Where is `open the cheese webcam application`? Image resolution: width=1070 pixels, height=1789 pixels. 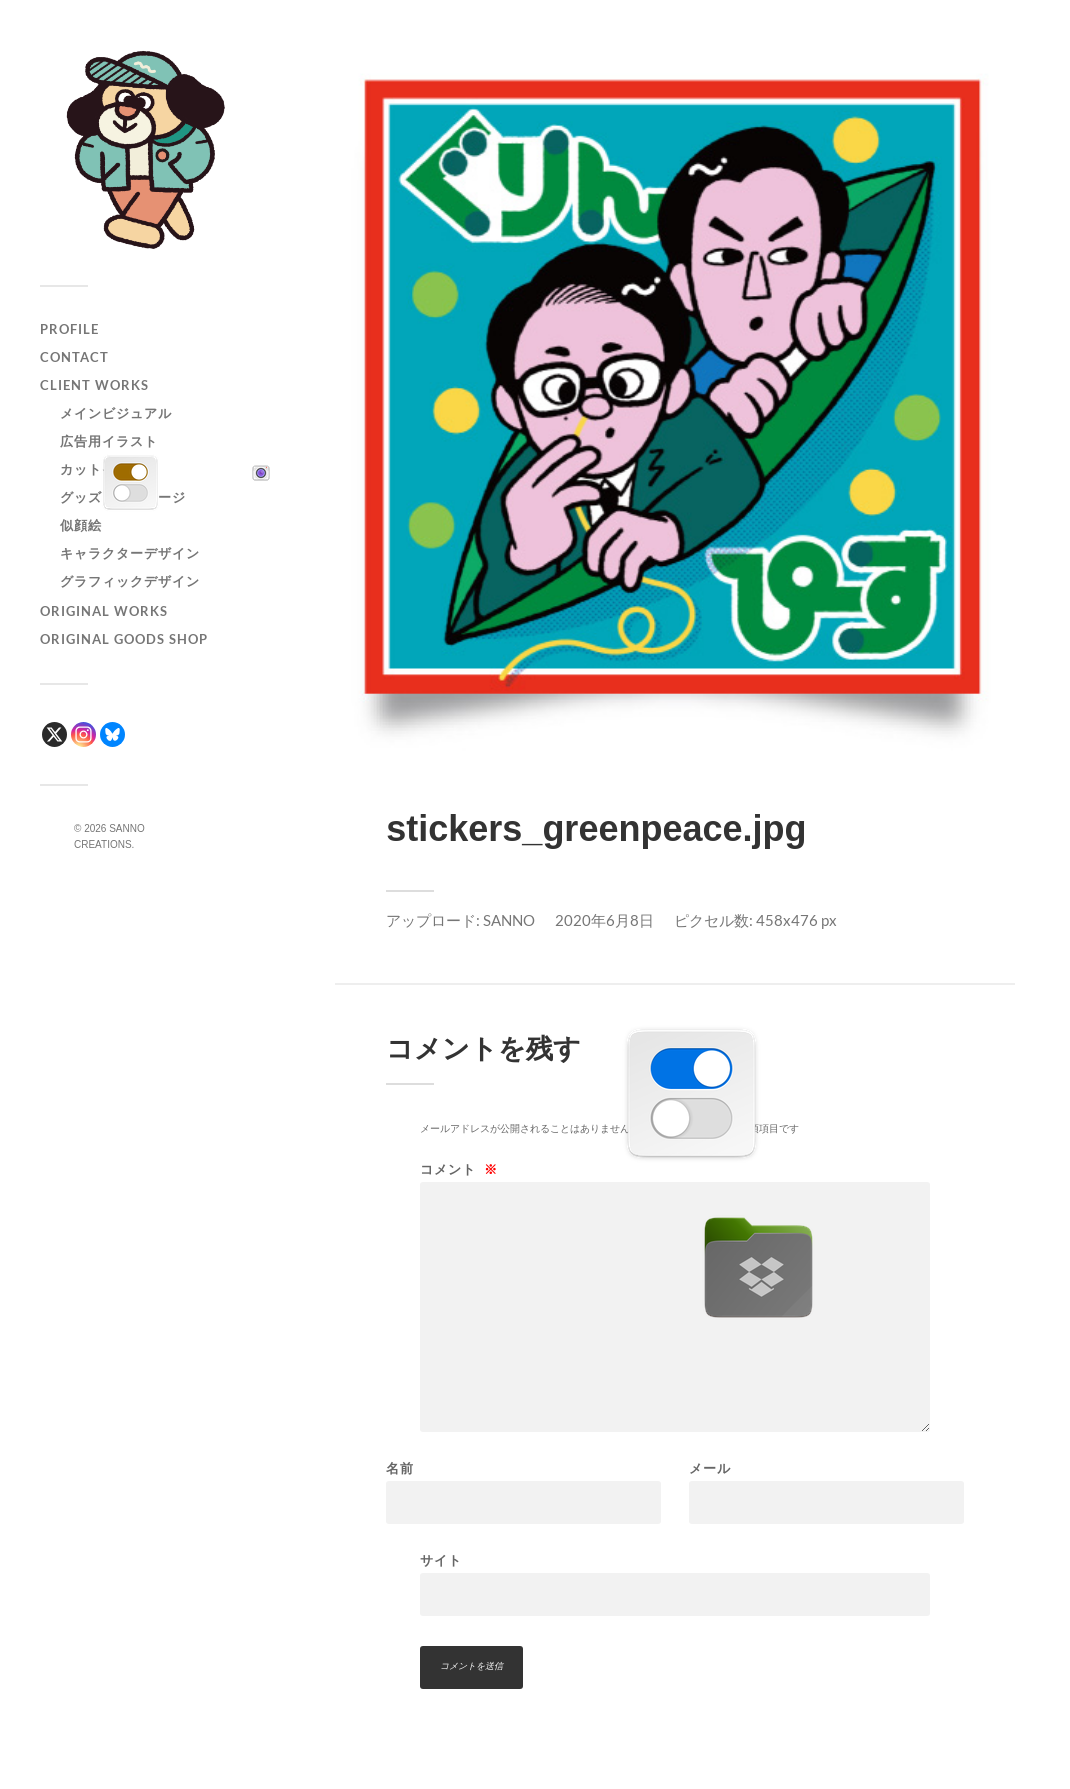 open the cheese webcam application is located at coordinates (261, 473).